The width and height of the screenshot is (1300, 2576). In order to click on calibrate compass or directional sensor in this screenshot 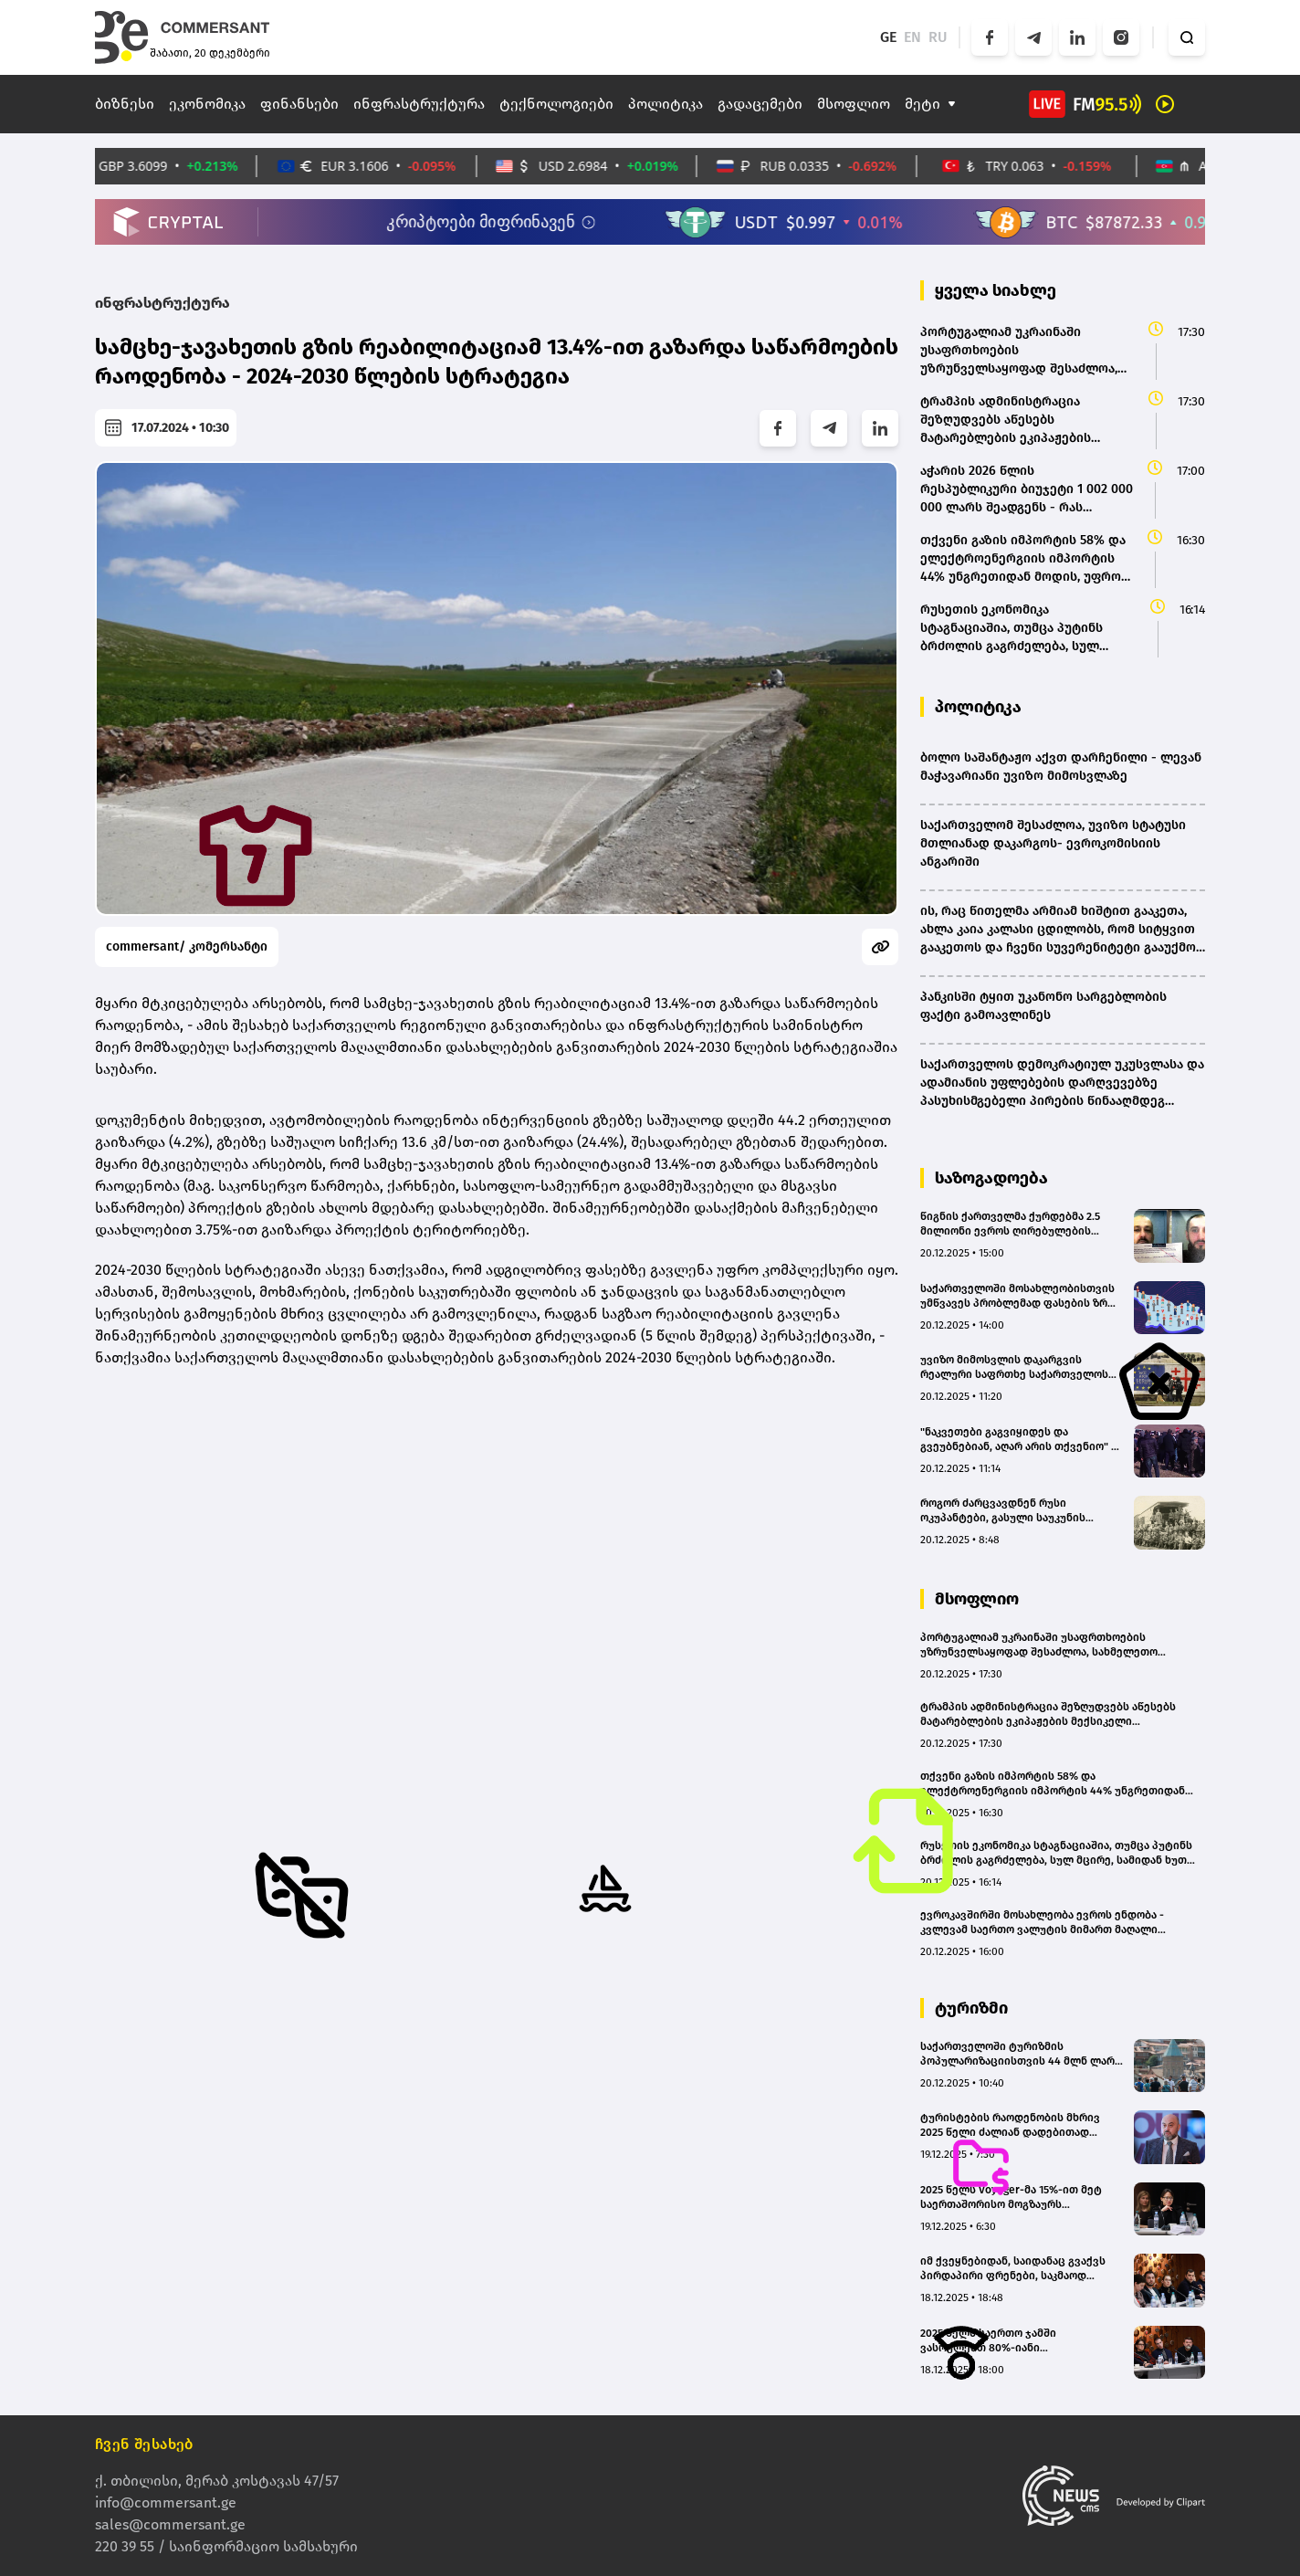, I will do `click(961, 2351)`.